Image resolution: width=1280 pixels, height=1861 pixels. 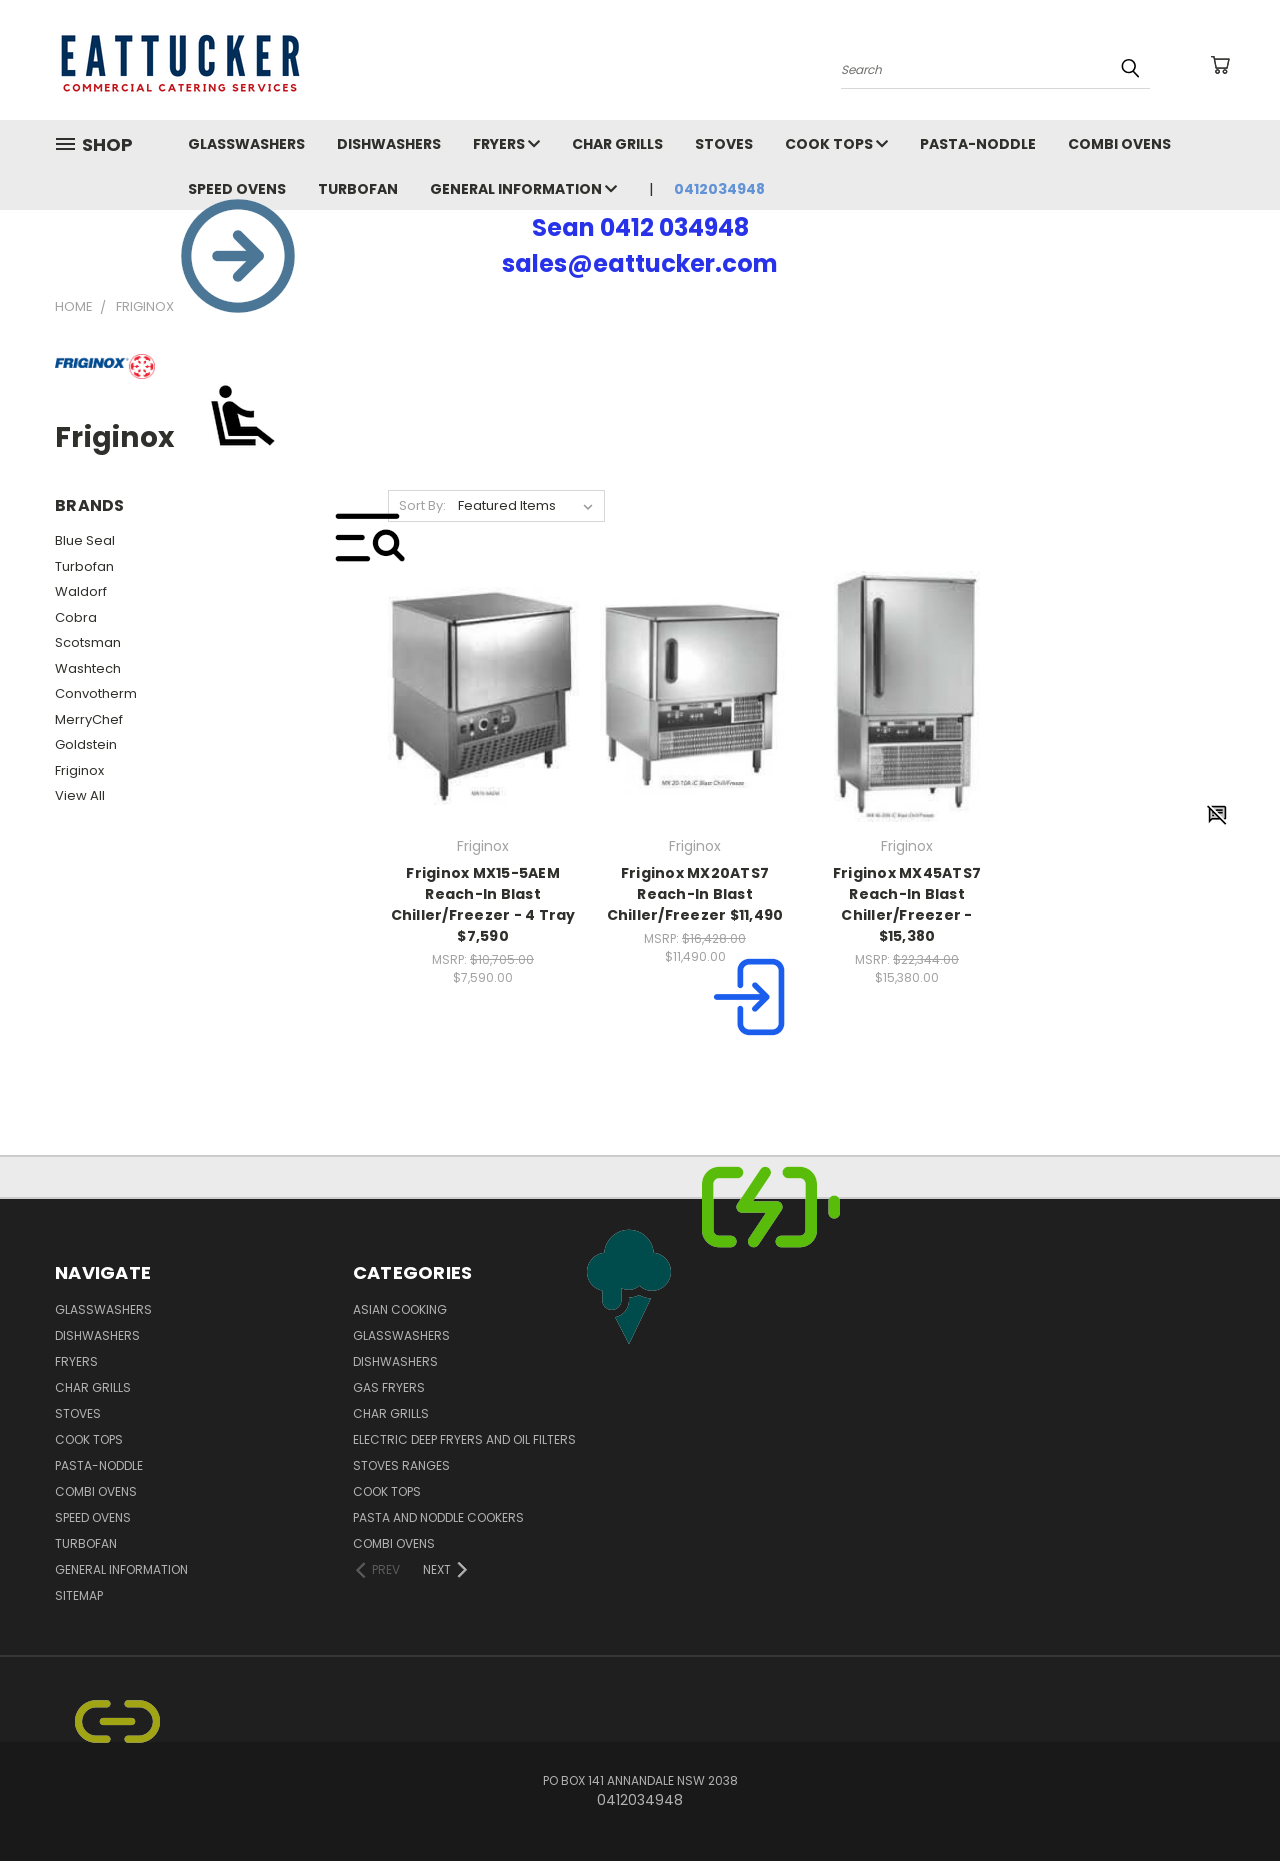 I want to click on browse dessert or ice cream options, so click(x=629, y=1287).